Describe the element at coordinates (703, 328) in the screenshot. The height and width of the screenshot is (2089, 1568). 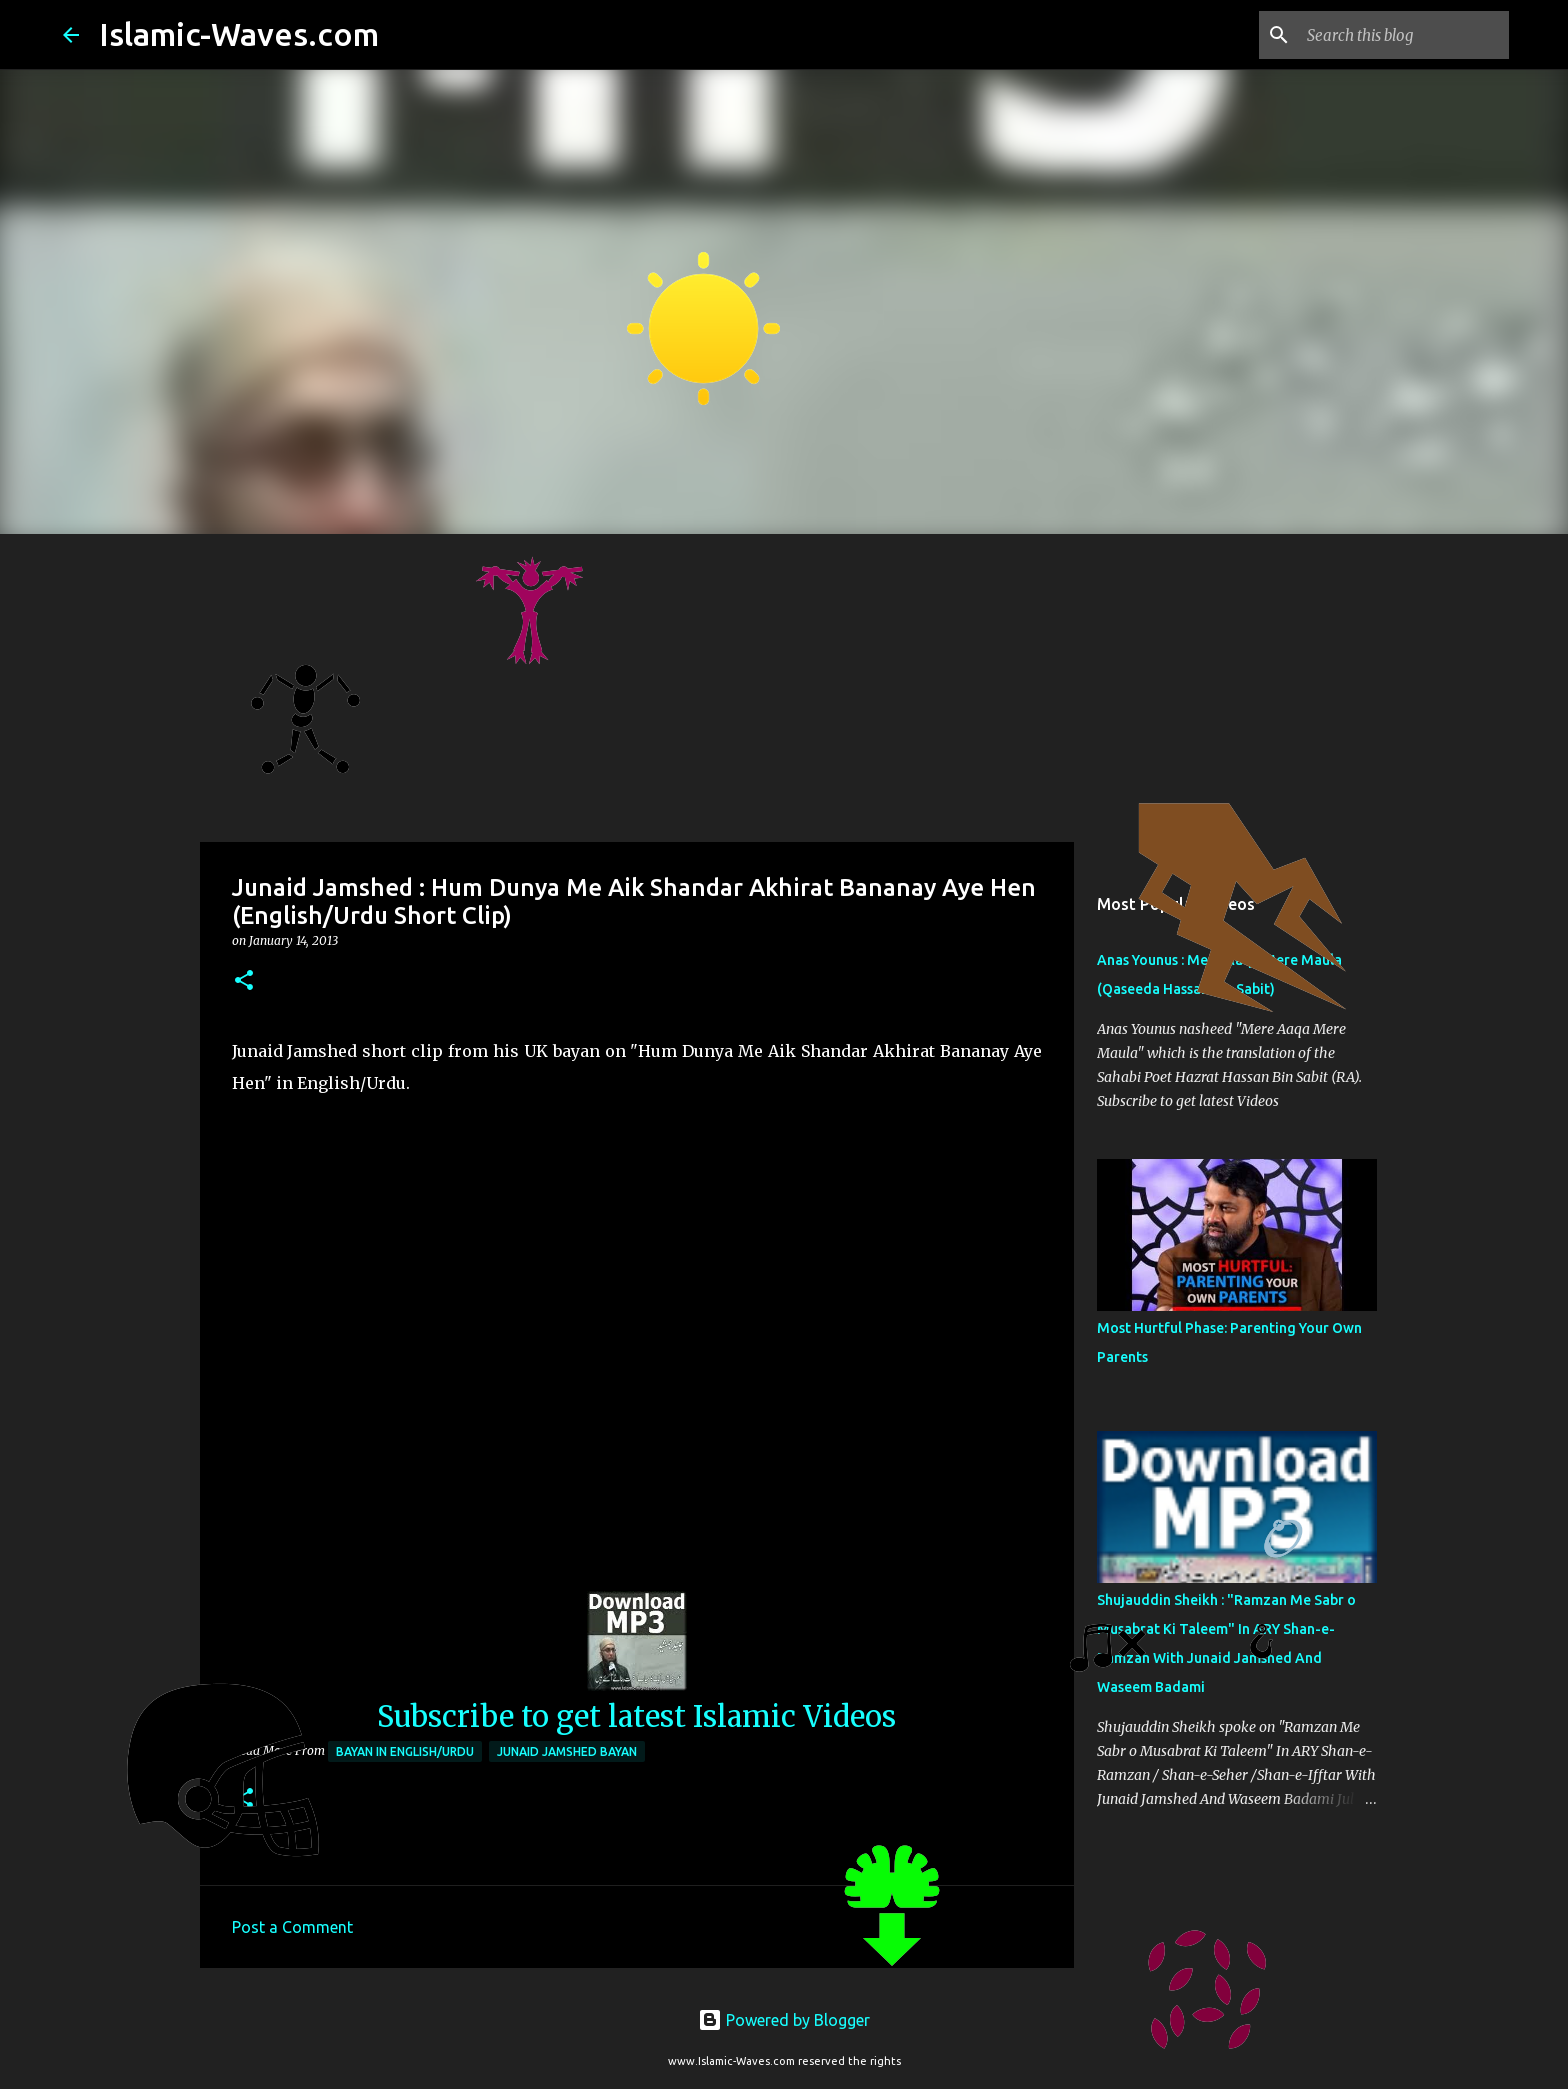
I see `indicates clear or sunny weather conditions` at that location.